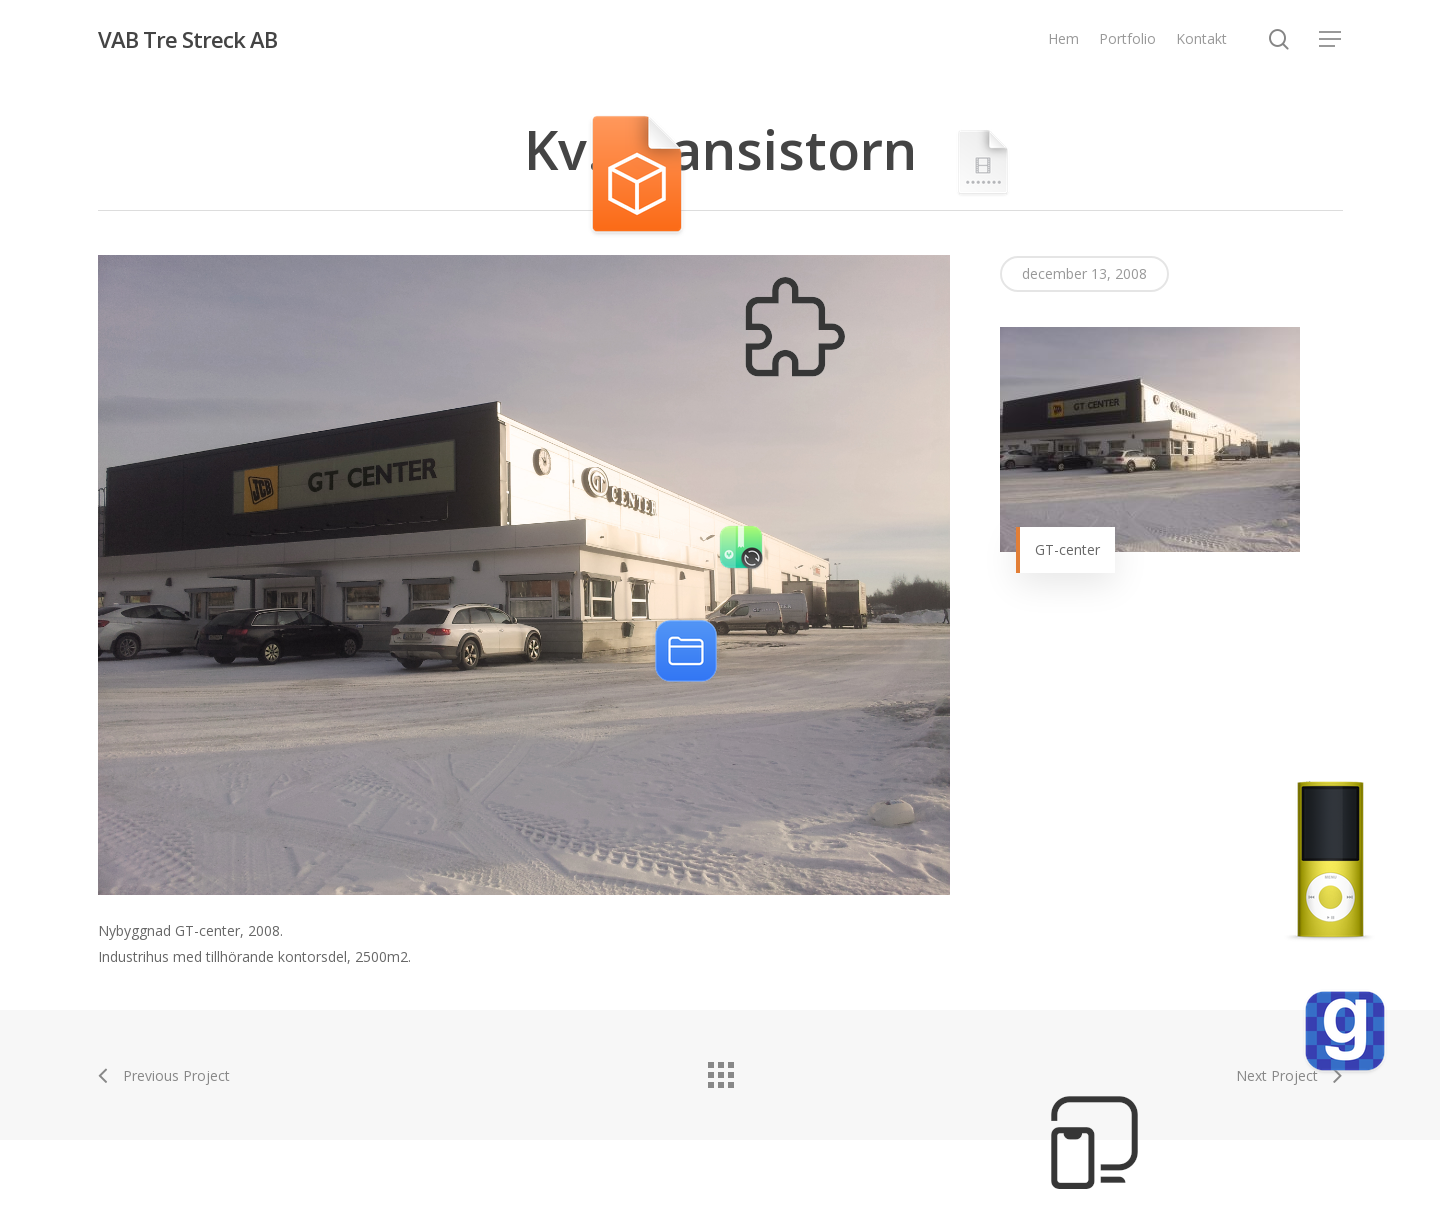  I want to click on access plugin settings and preferences, so click(792, 330).